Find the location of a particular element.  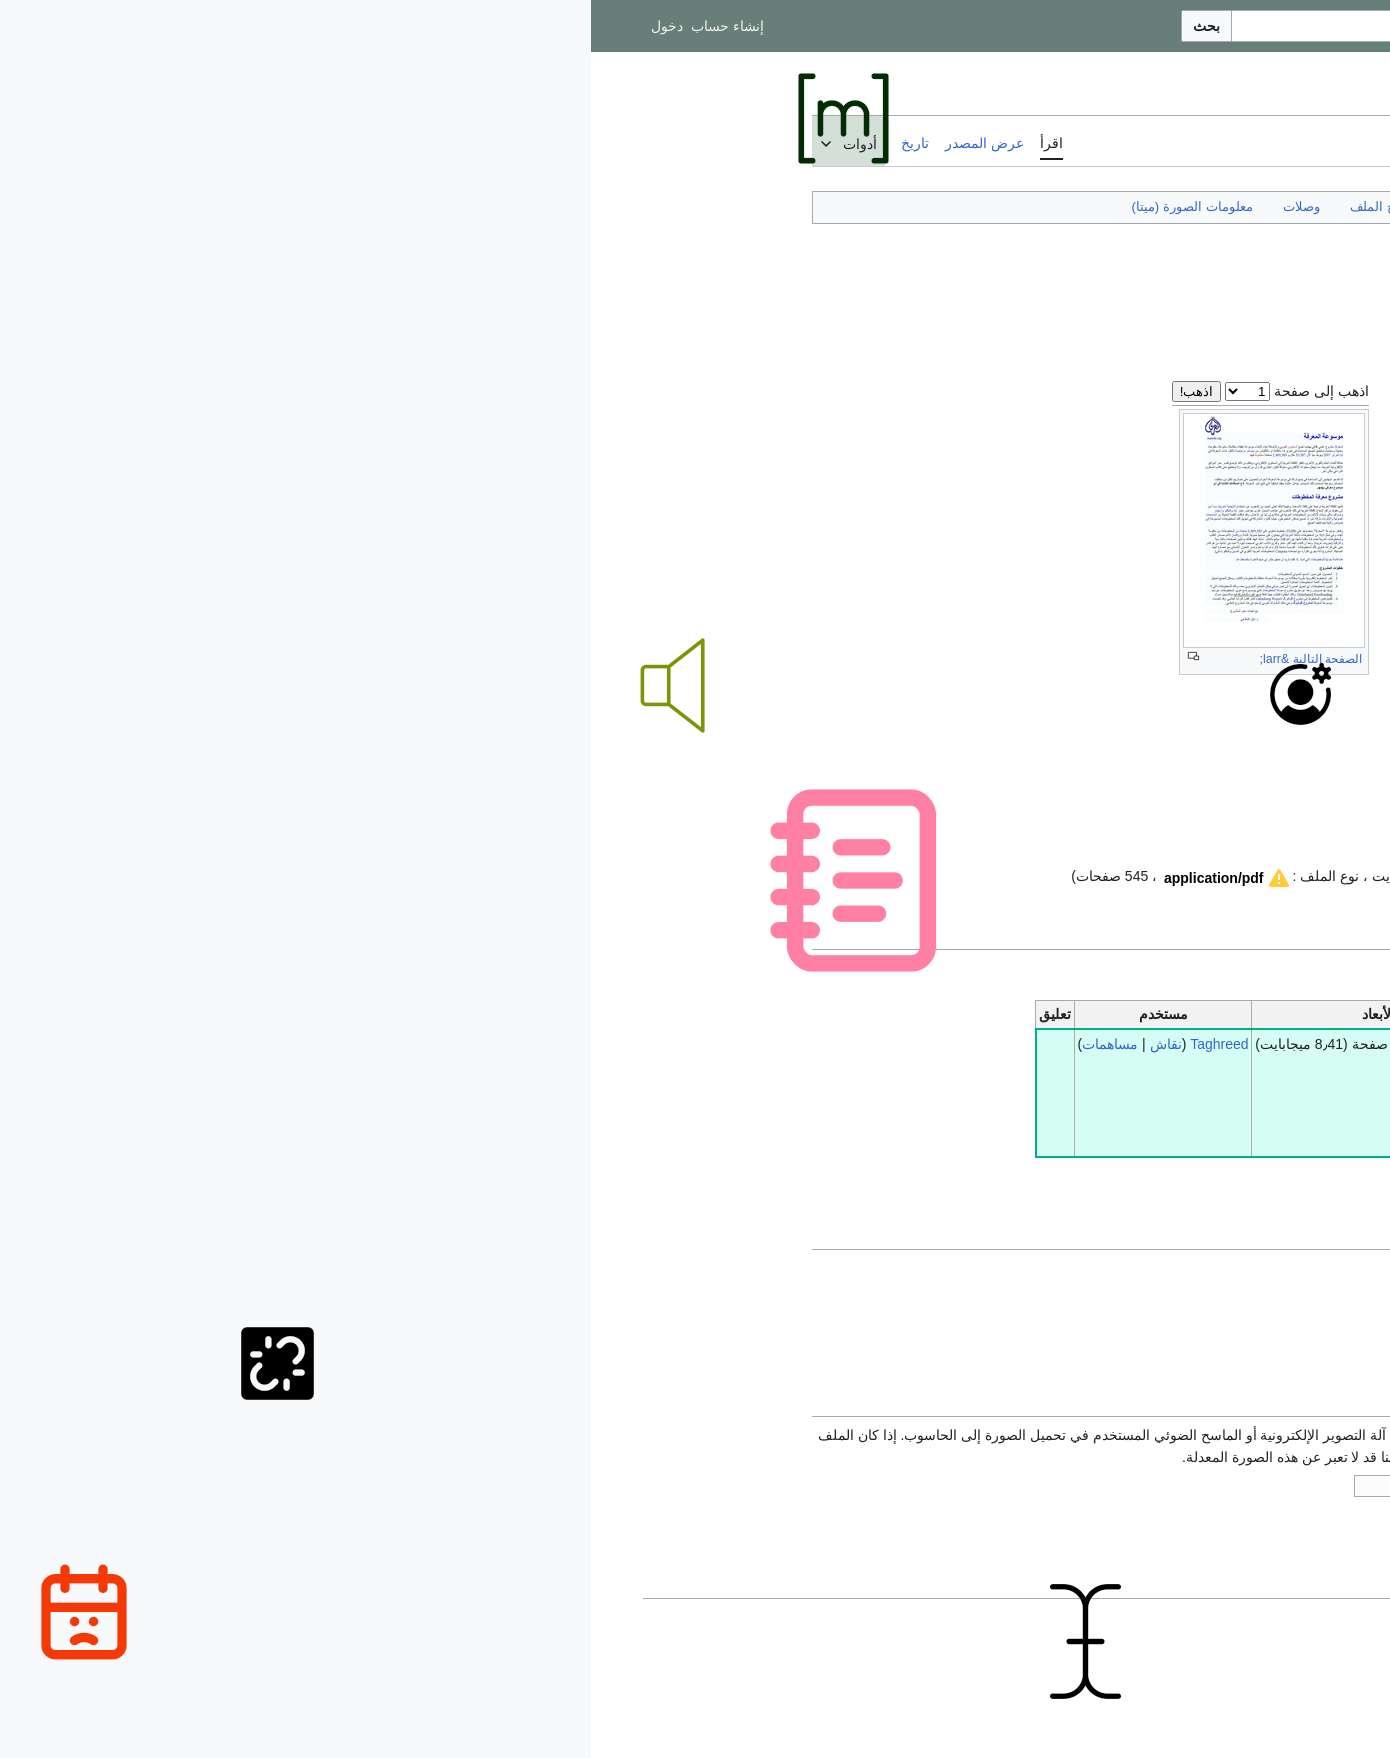

connect to matrix decentralized chat network is located at coordinates (843, 118).